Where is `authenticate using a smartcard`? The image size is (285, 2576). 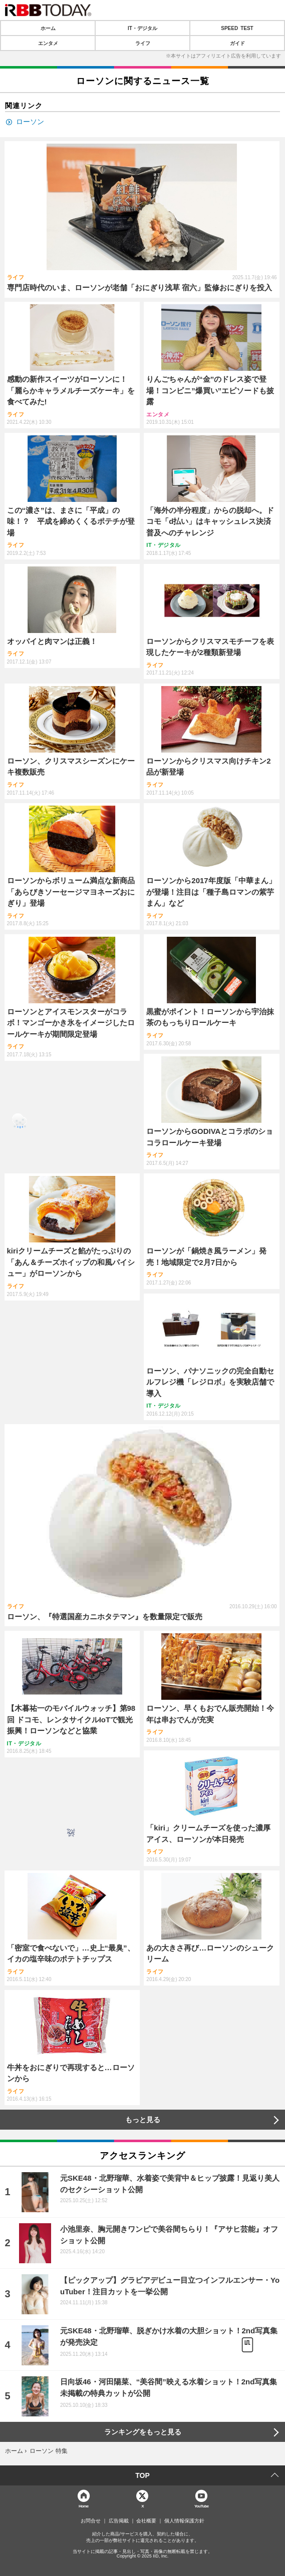 authenticate using a smartcard is located at coordinates (247, 2345).